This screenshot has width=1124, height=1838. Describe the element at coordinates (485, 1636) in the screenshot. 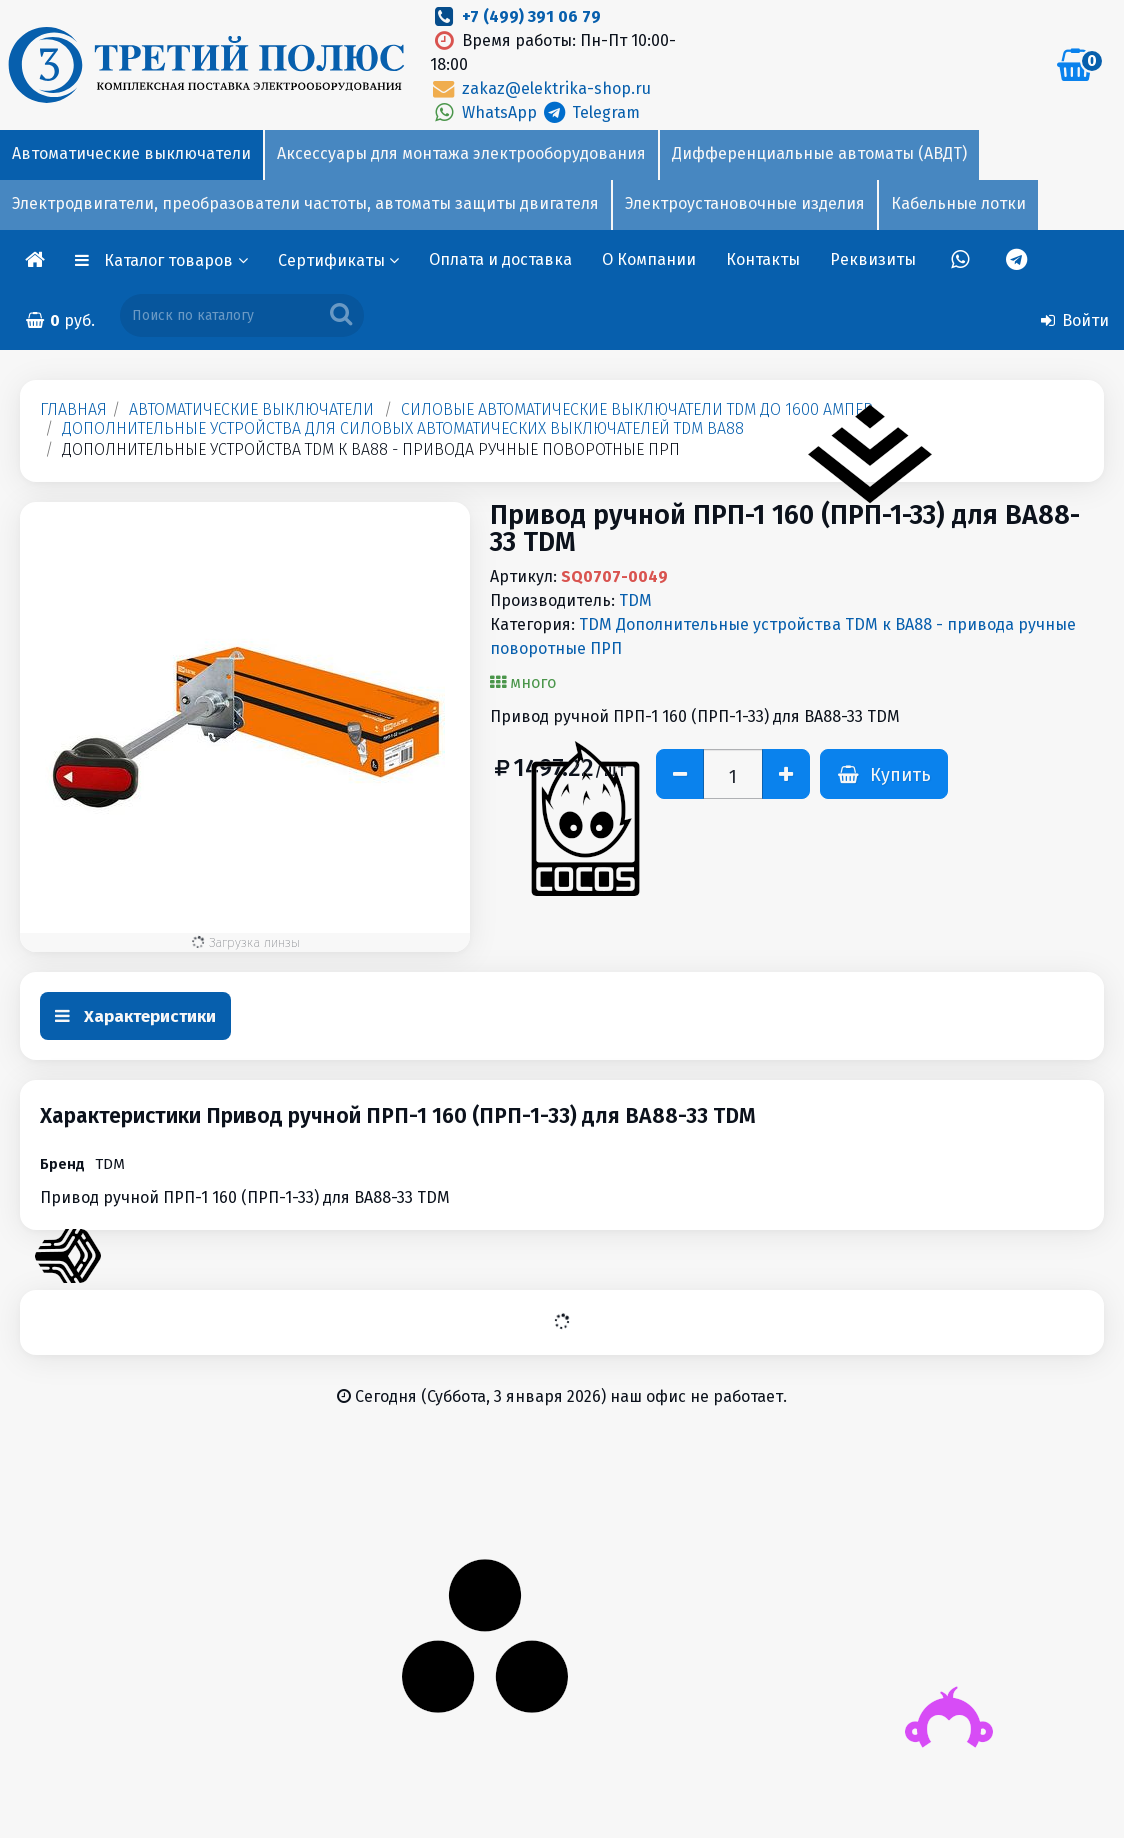

I see `open asana project management app` at that location.